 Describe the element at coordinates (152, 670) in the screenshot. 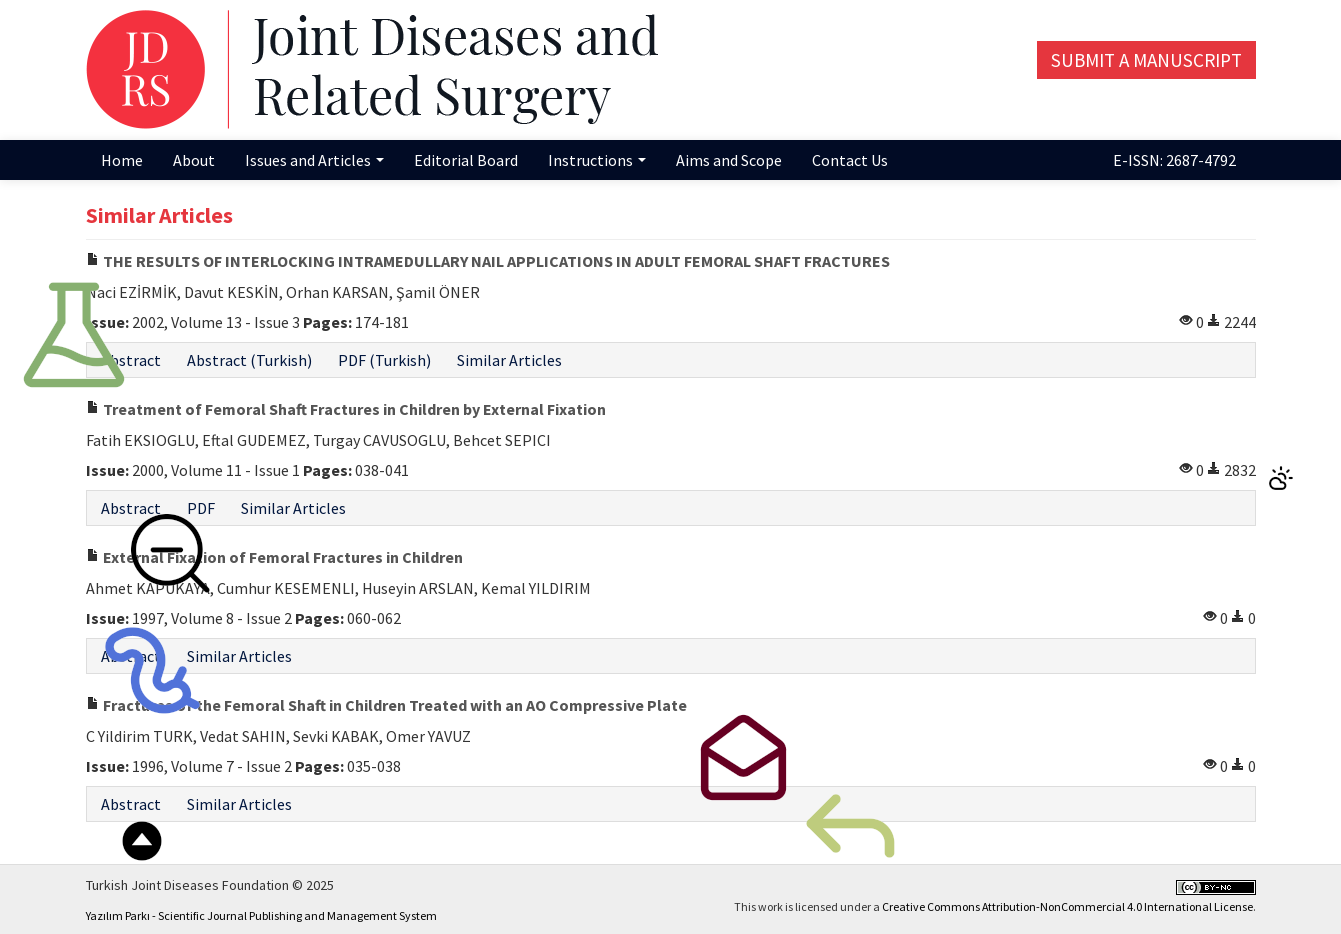

I see `indicates pest or malware detection` at that location.